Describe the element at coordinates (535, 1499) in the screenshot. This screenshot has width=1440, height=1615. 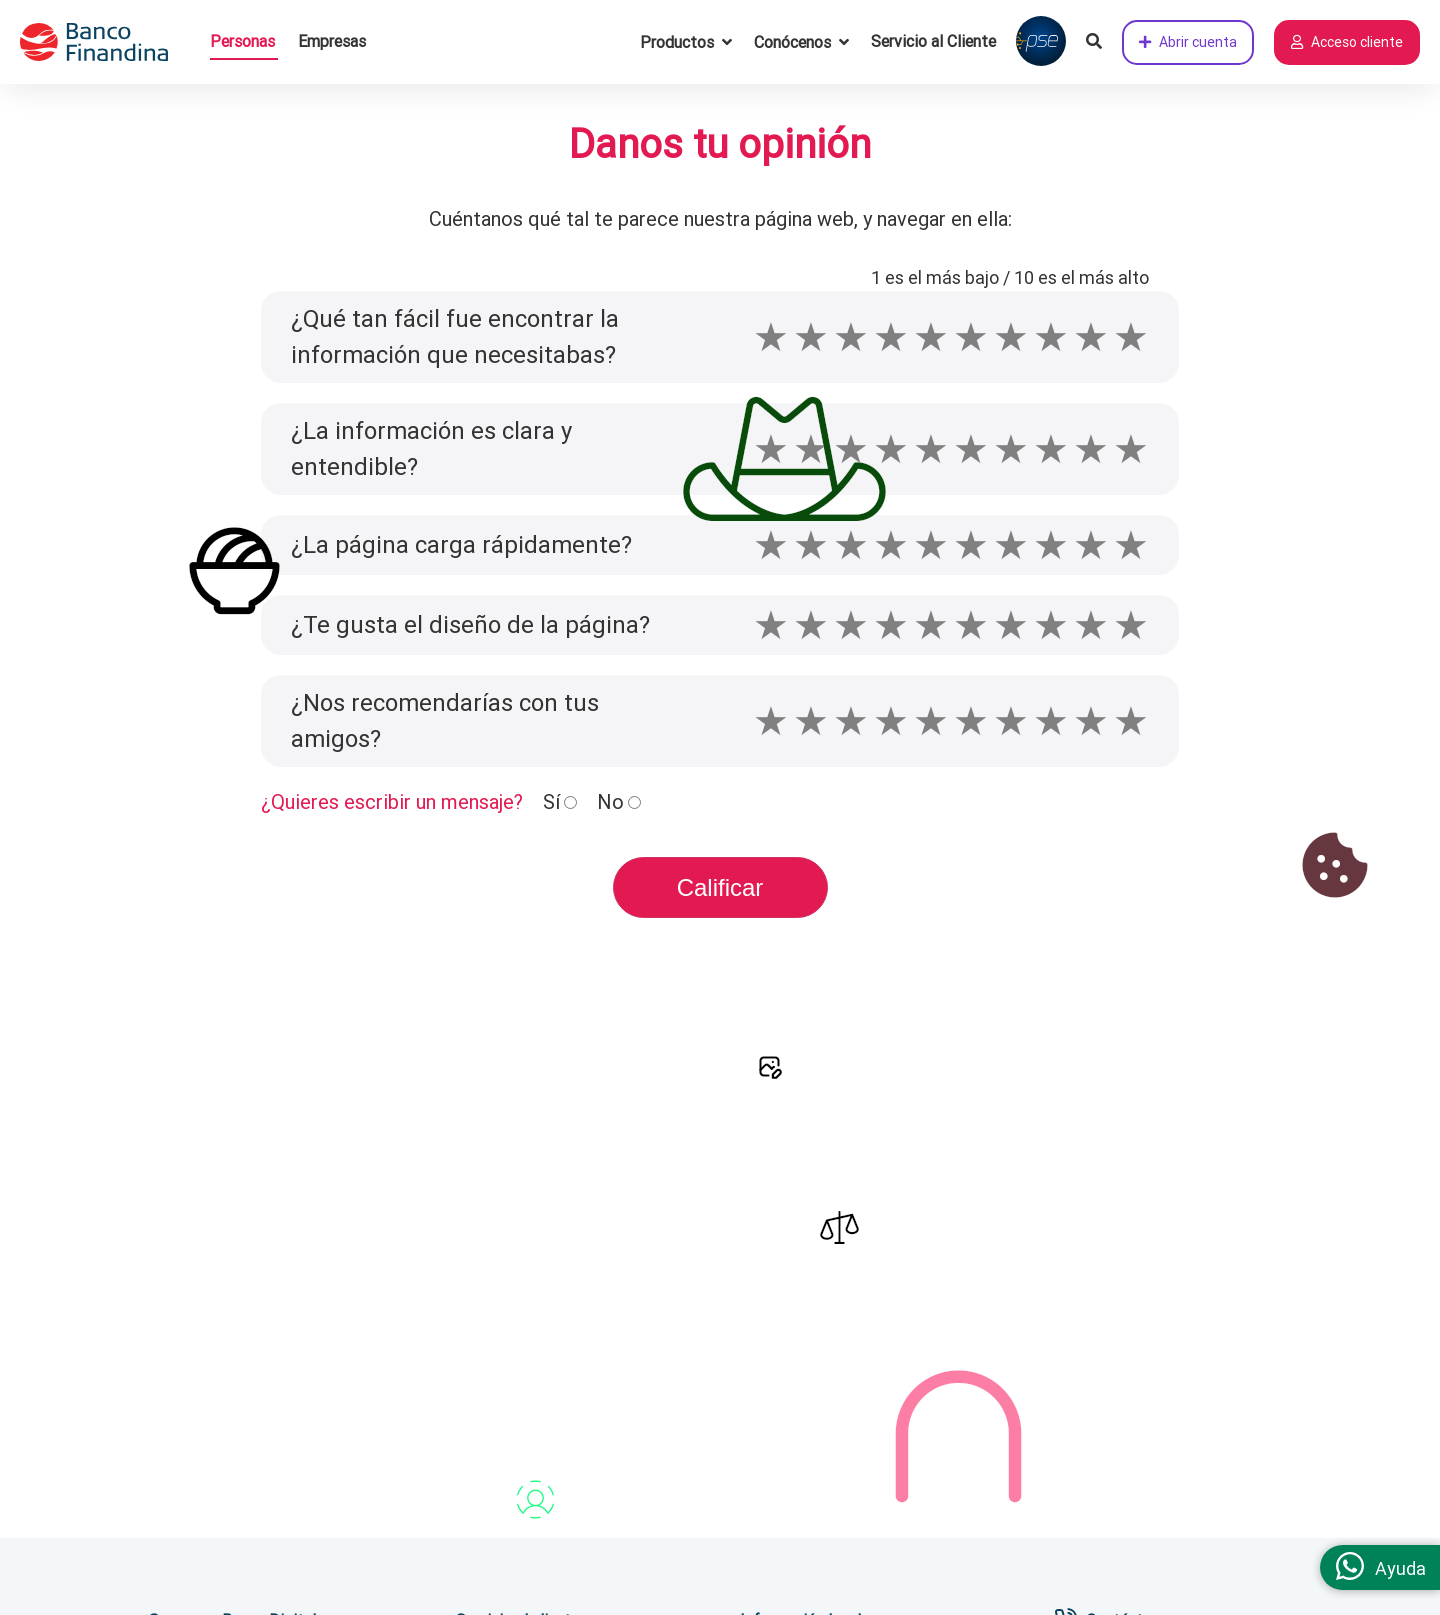
I see `user profile pending or incomplete` at that location.